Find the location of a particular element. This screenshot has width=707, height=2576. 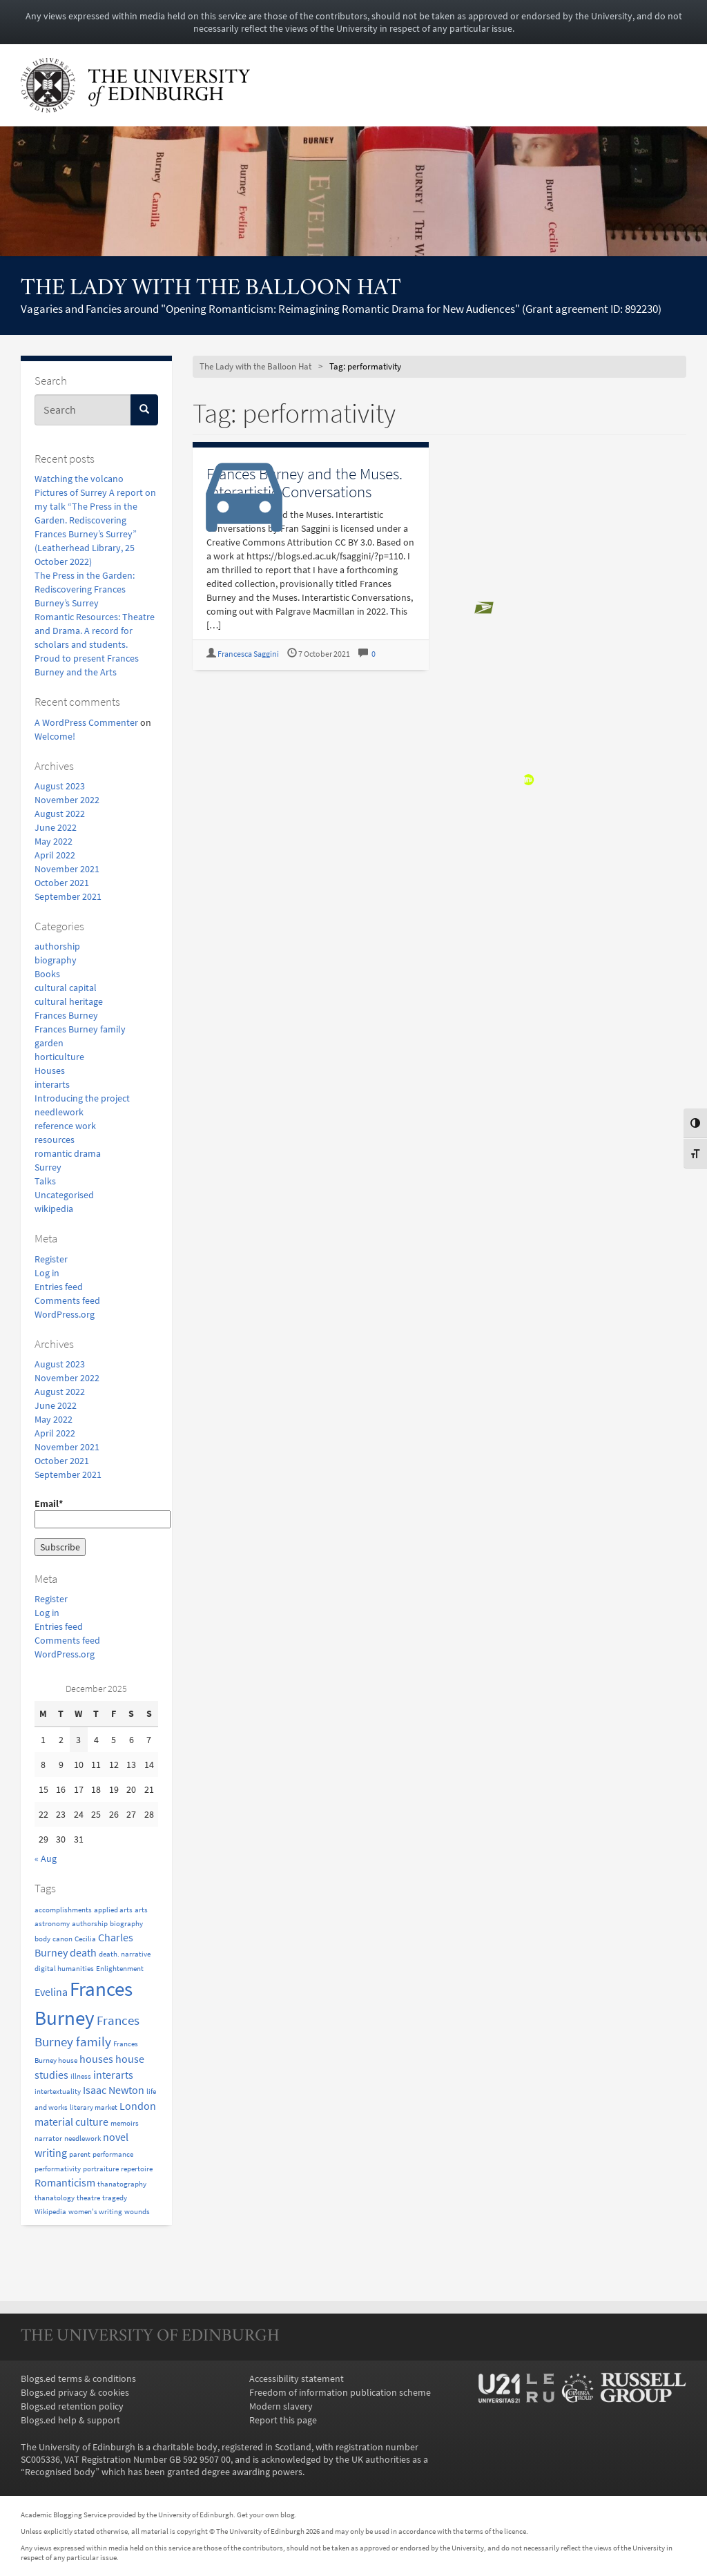

access vehicle or driving settings is located at coordinates (244, 493).